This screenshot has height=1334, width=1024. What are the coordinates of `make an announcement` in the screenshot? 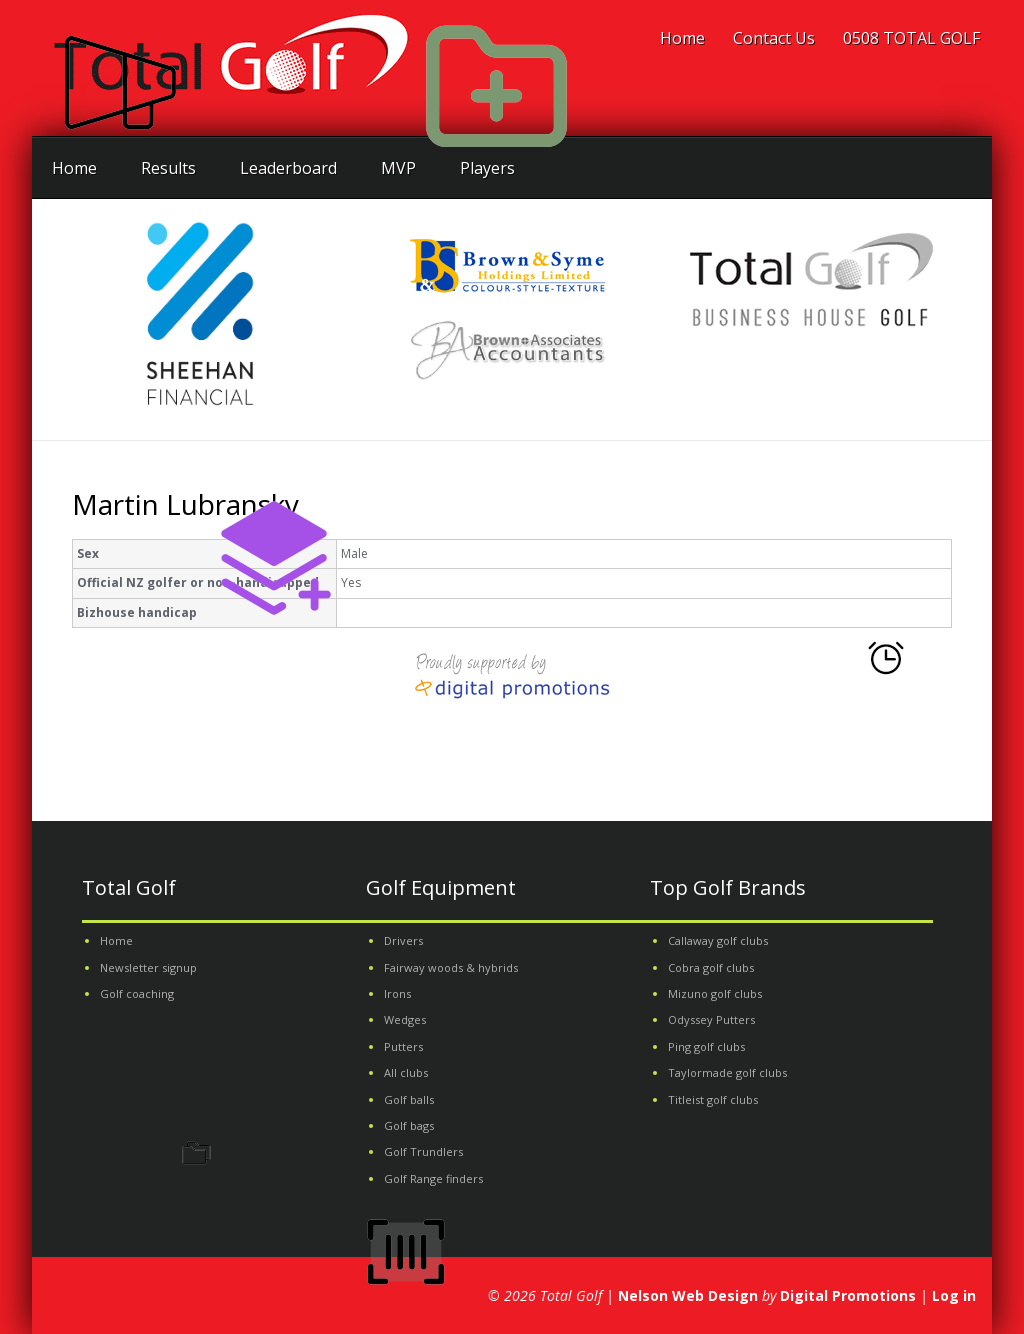 It's located at (116, 87).